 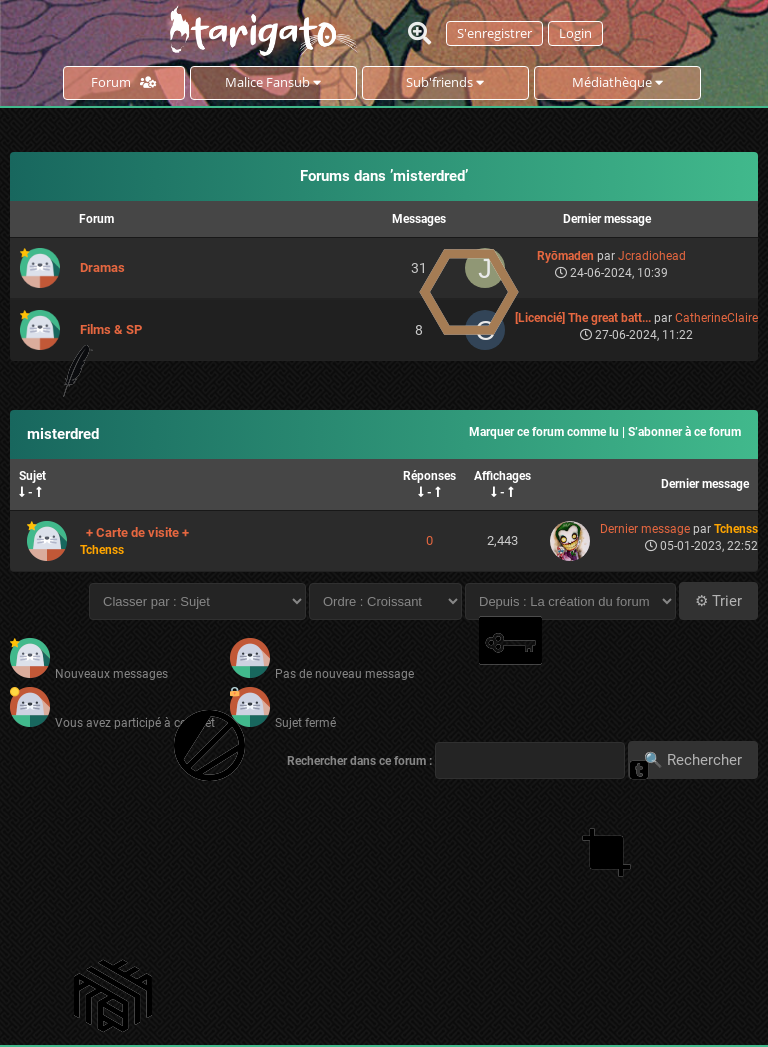 I want to click on apache software foundation logo, so click(x=78, y=371).